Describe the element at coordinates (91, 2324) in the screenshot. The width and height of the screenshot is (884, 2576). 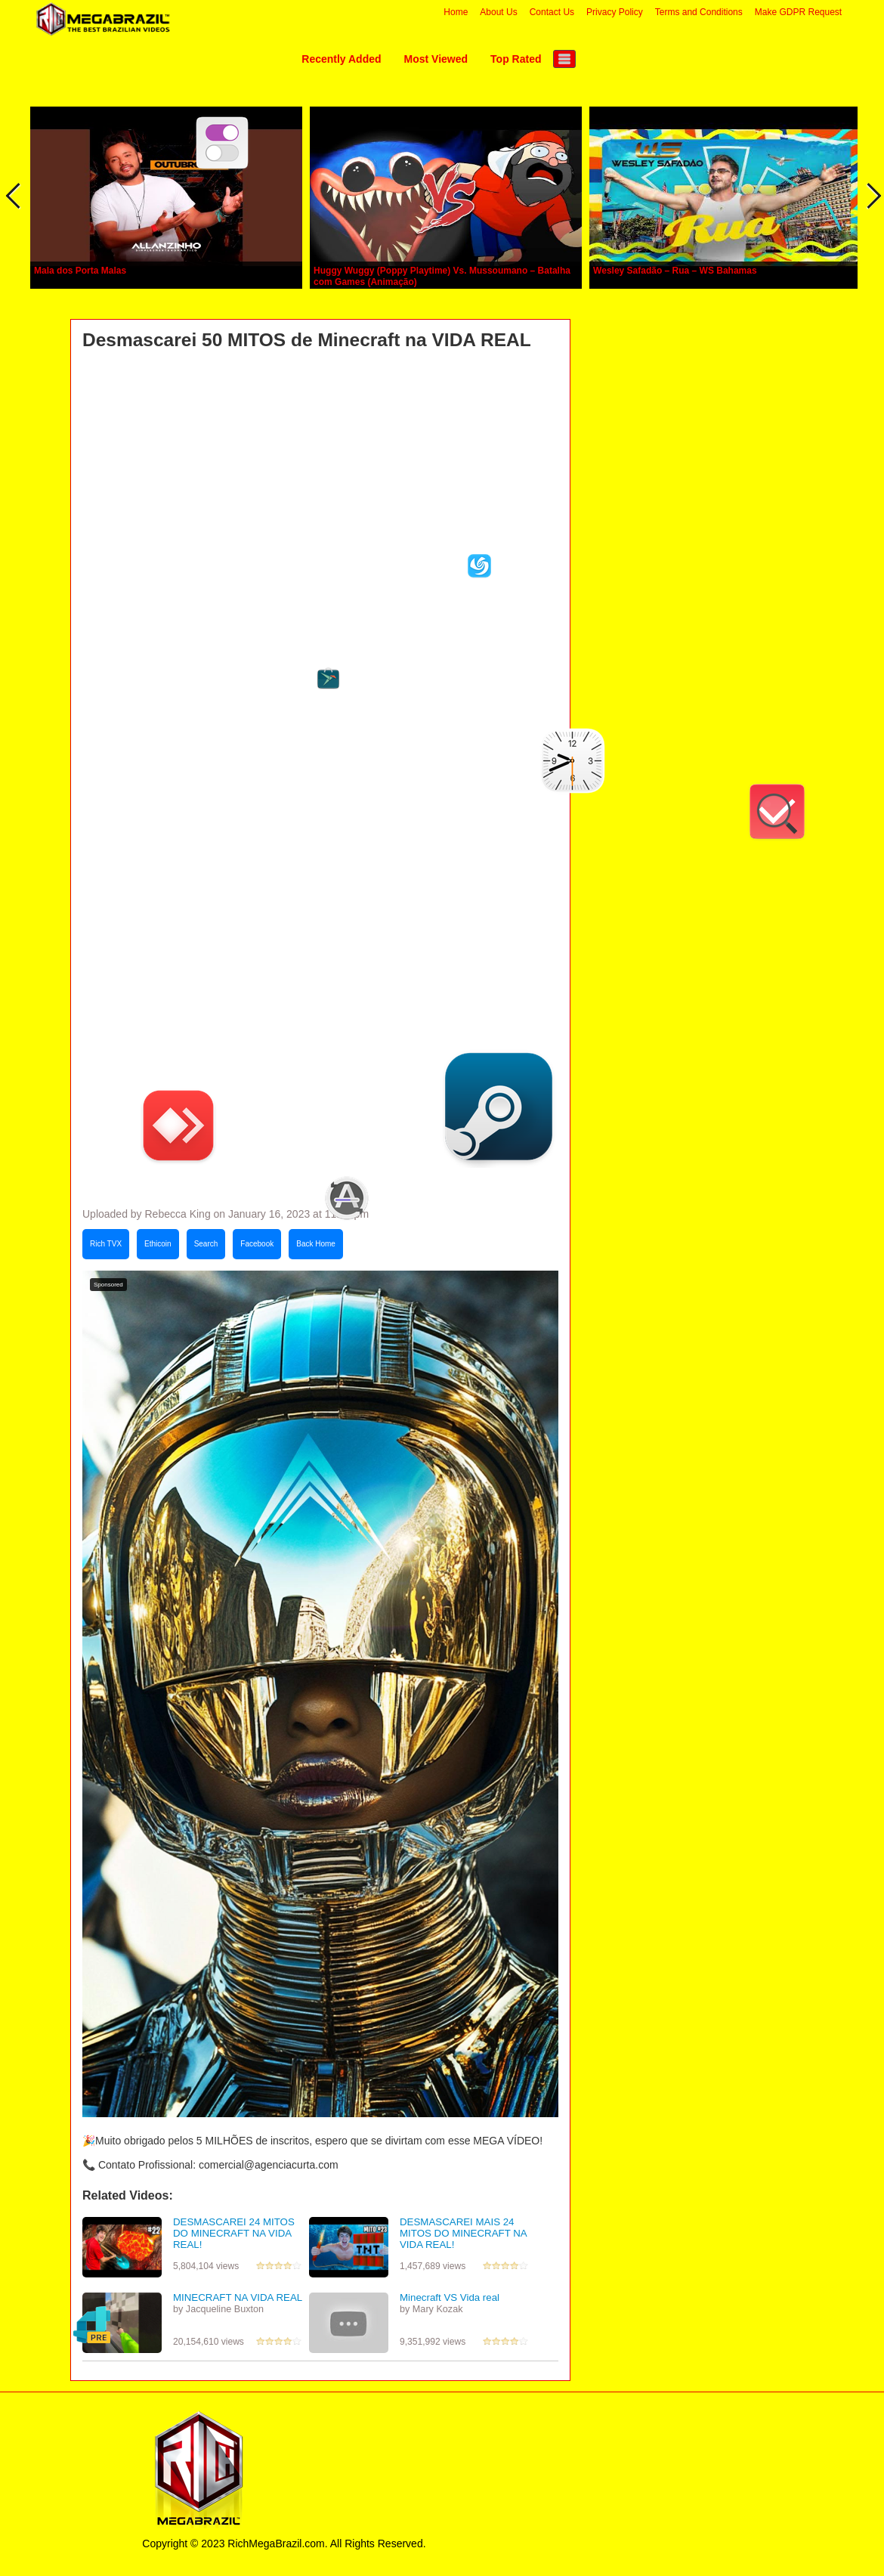
I see `open visual blend preview application` at that location.